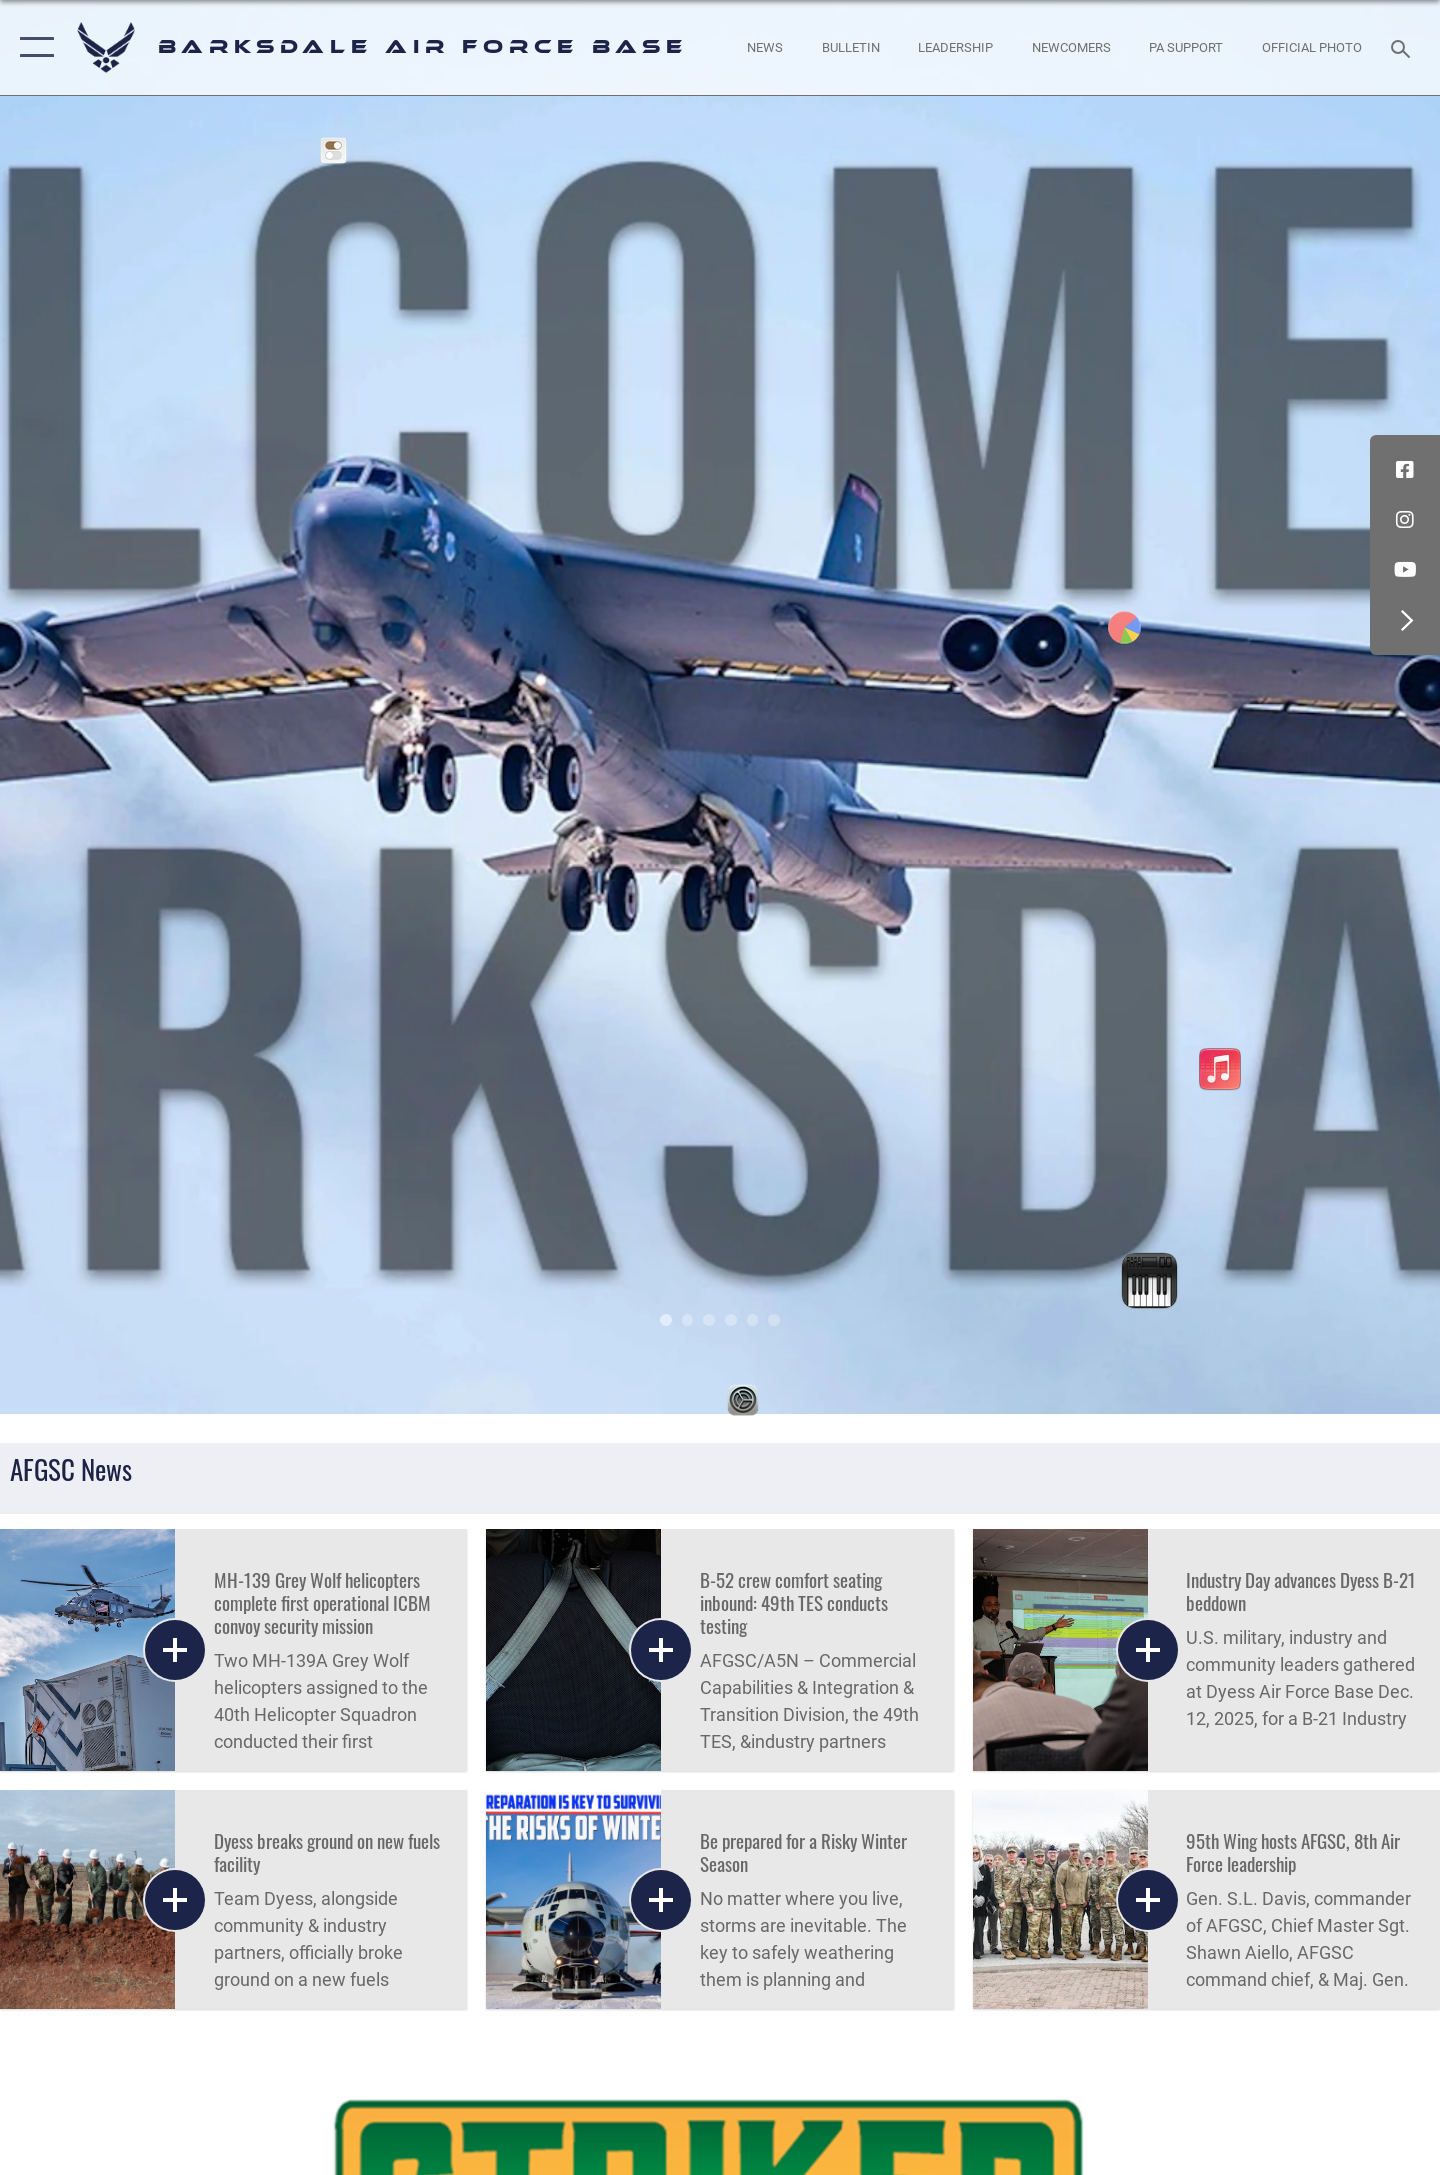 The width and height of the screenshot is (1440, 2175). What do you see at coordinates (743, 1400) in the screenshot?
I see `open system settings` at bounding box center [743, 1400].